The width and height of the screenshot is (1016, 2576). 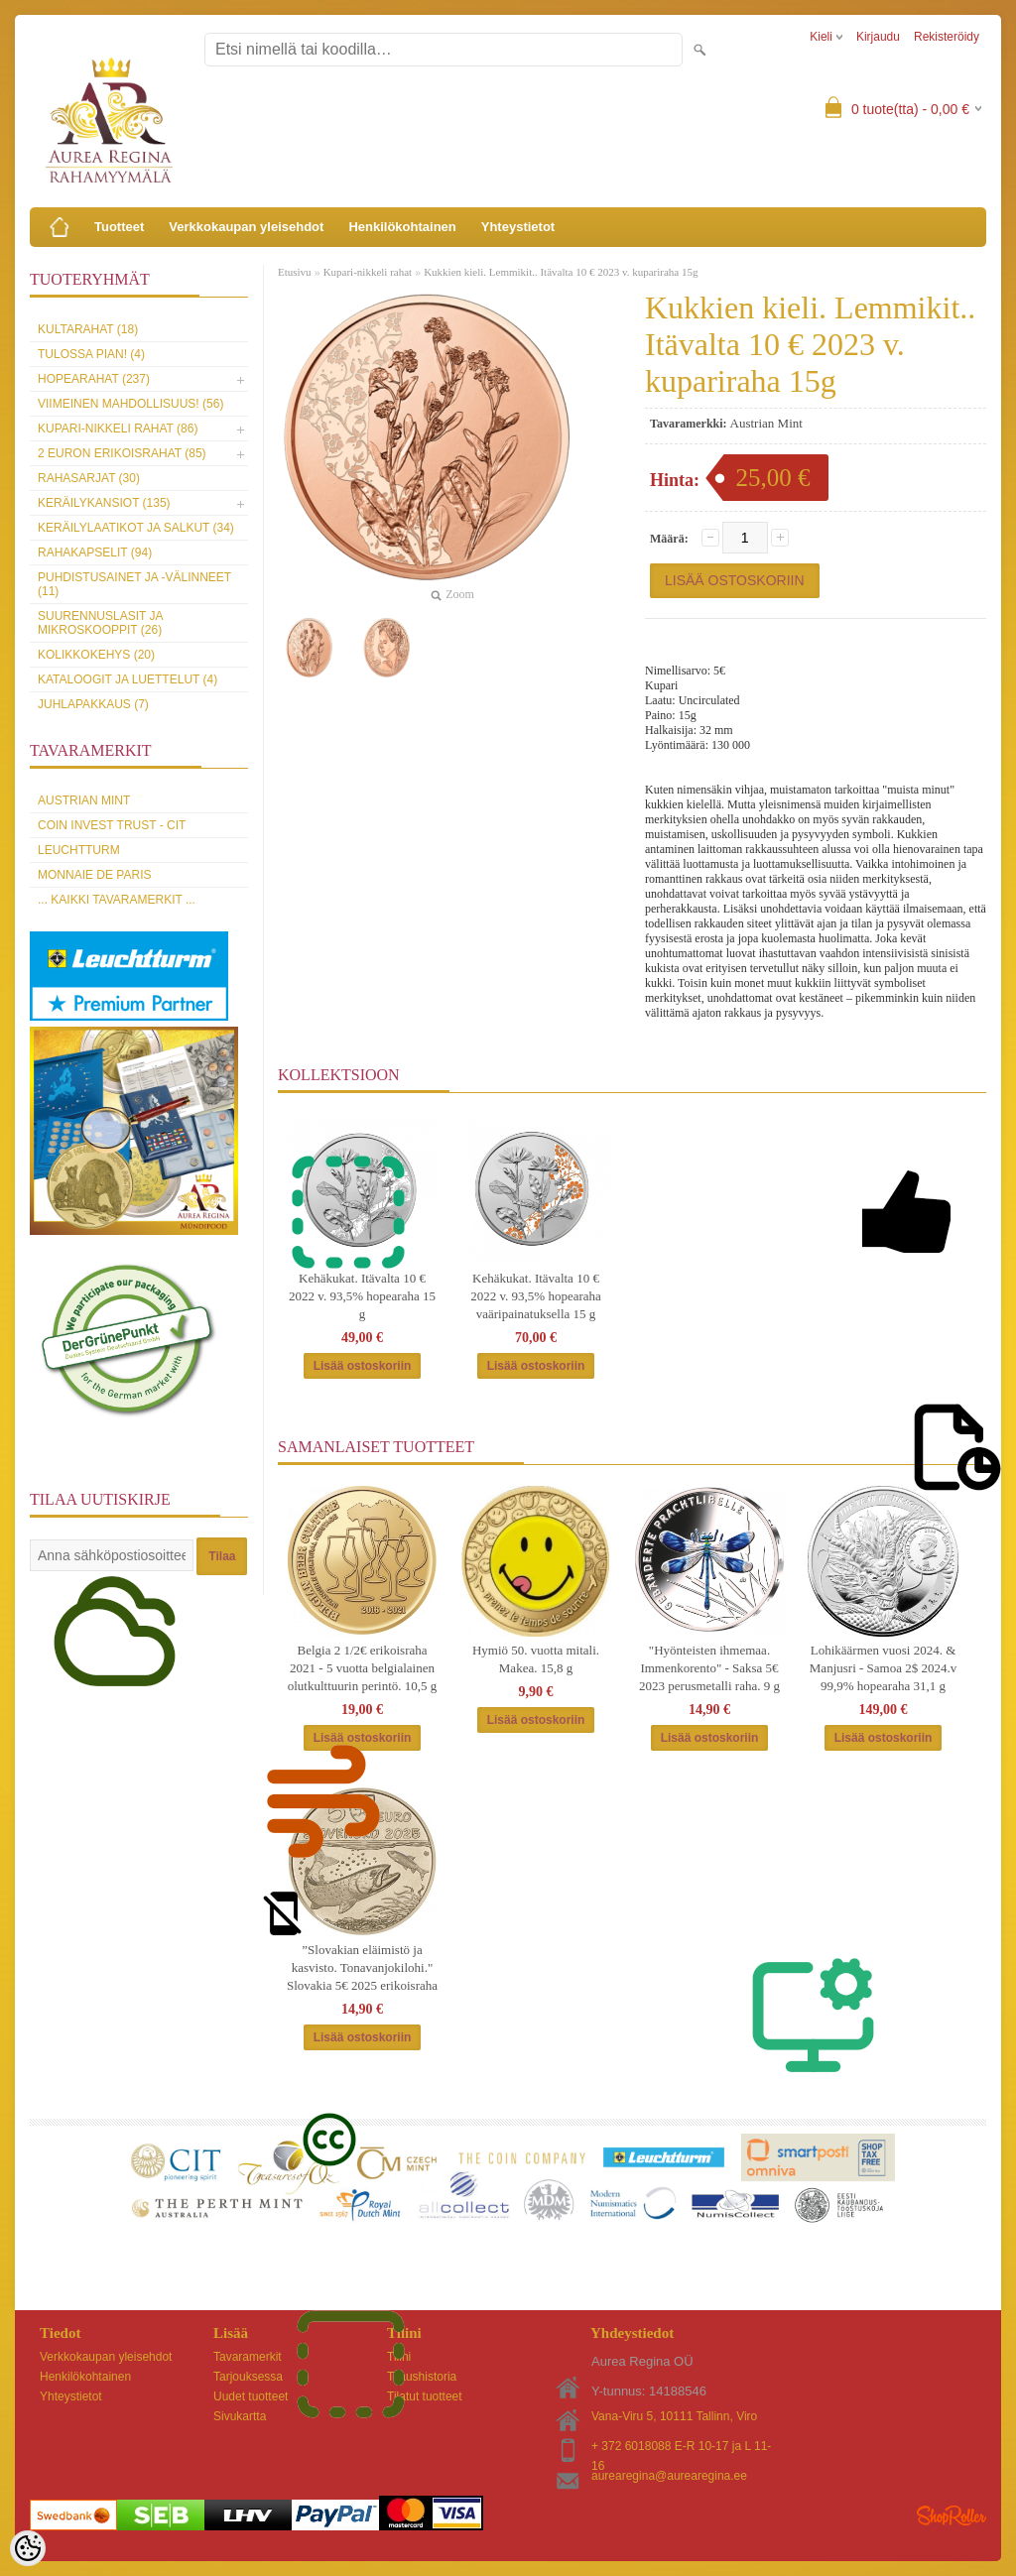 What do you see at coordinates (348, 1212) in the screenshot?
I see `select or define a region` at bounding box center [348, 1212].